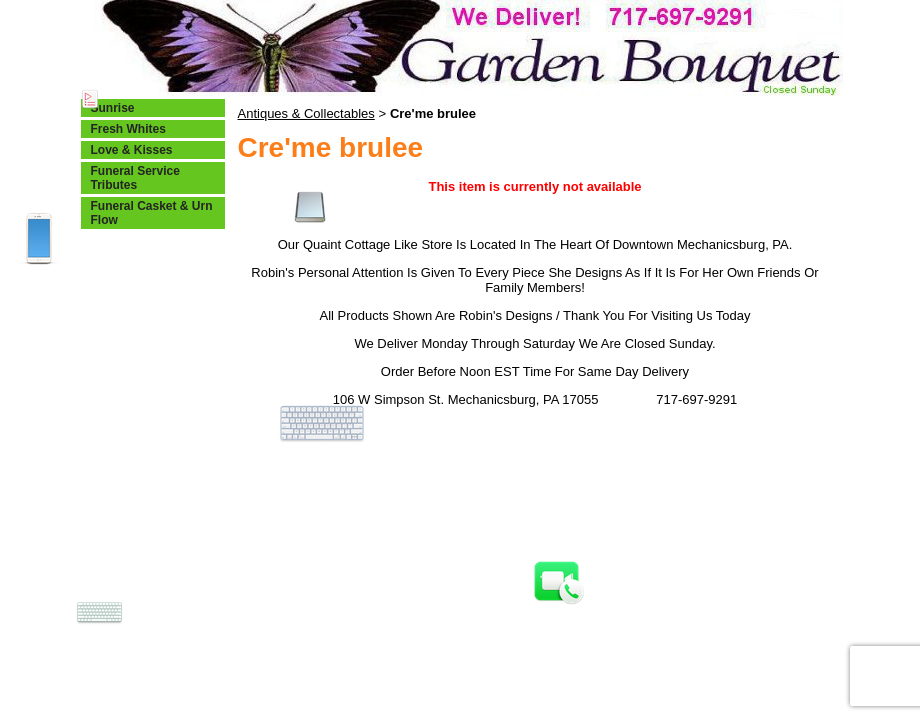  I want to click on audio playlist file, so click(90, 99).